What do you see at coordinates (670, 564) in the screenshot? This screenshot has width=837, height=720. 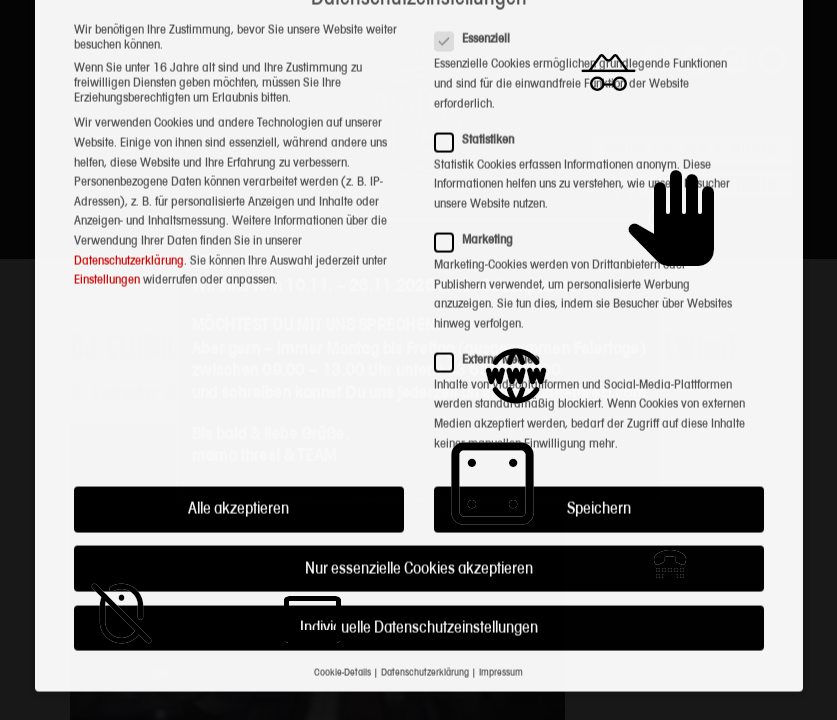 I see `access TTY or text telephone services` at bounding box center [670, 564].